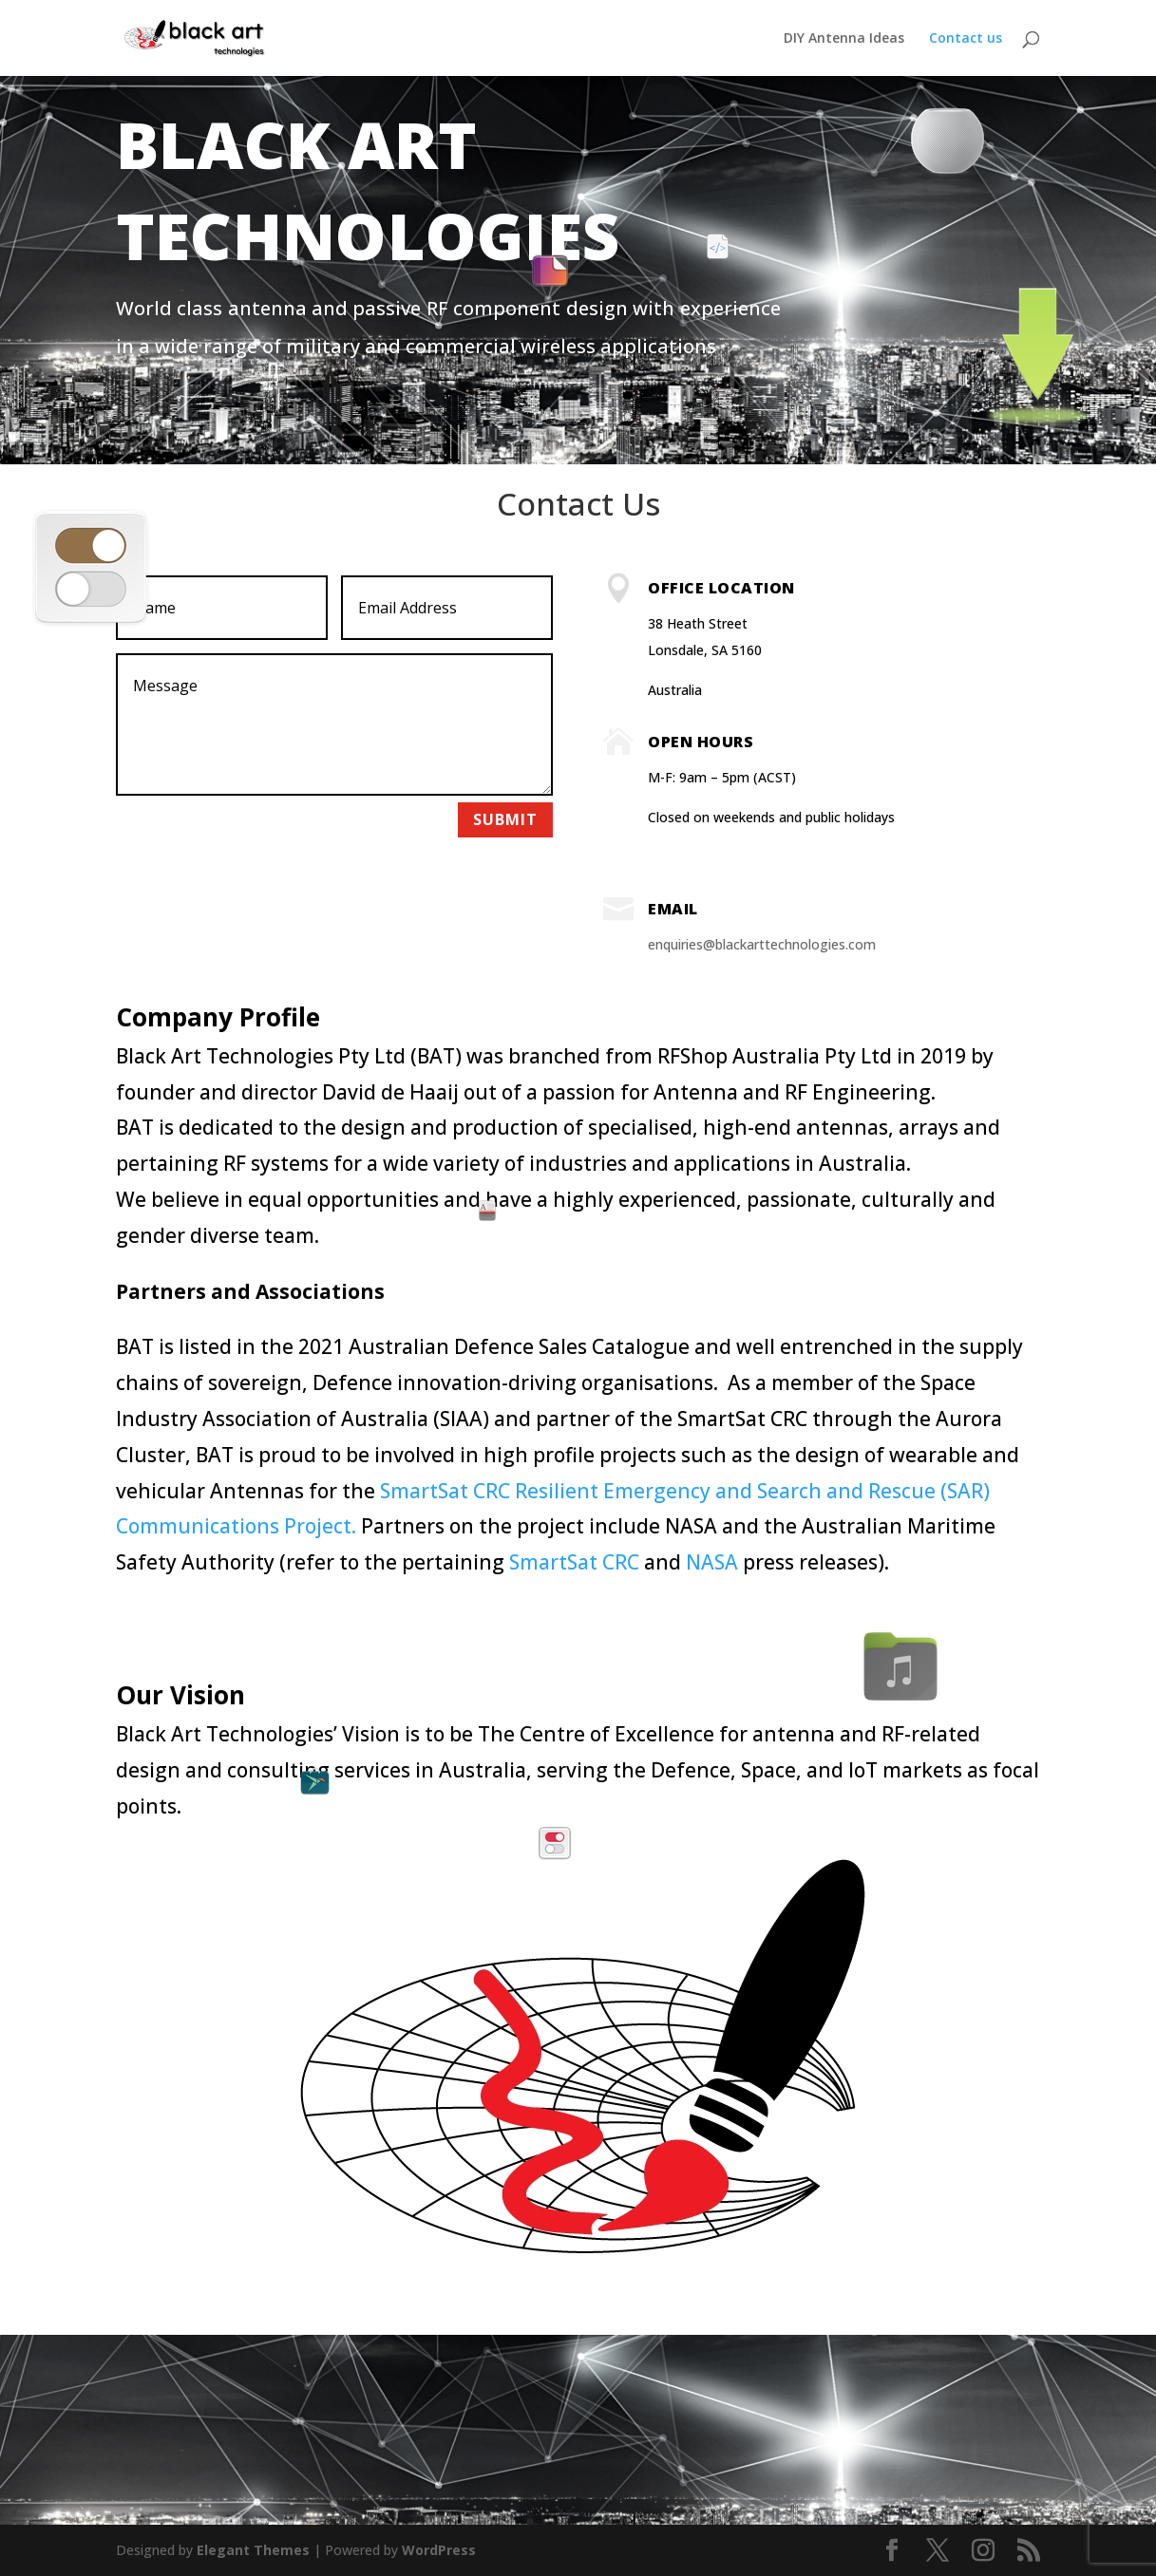  I want to click on an HTML or code file, so click(717, 246).